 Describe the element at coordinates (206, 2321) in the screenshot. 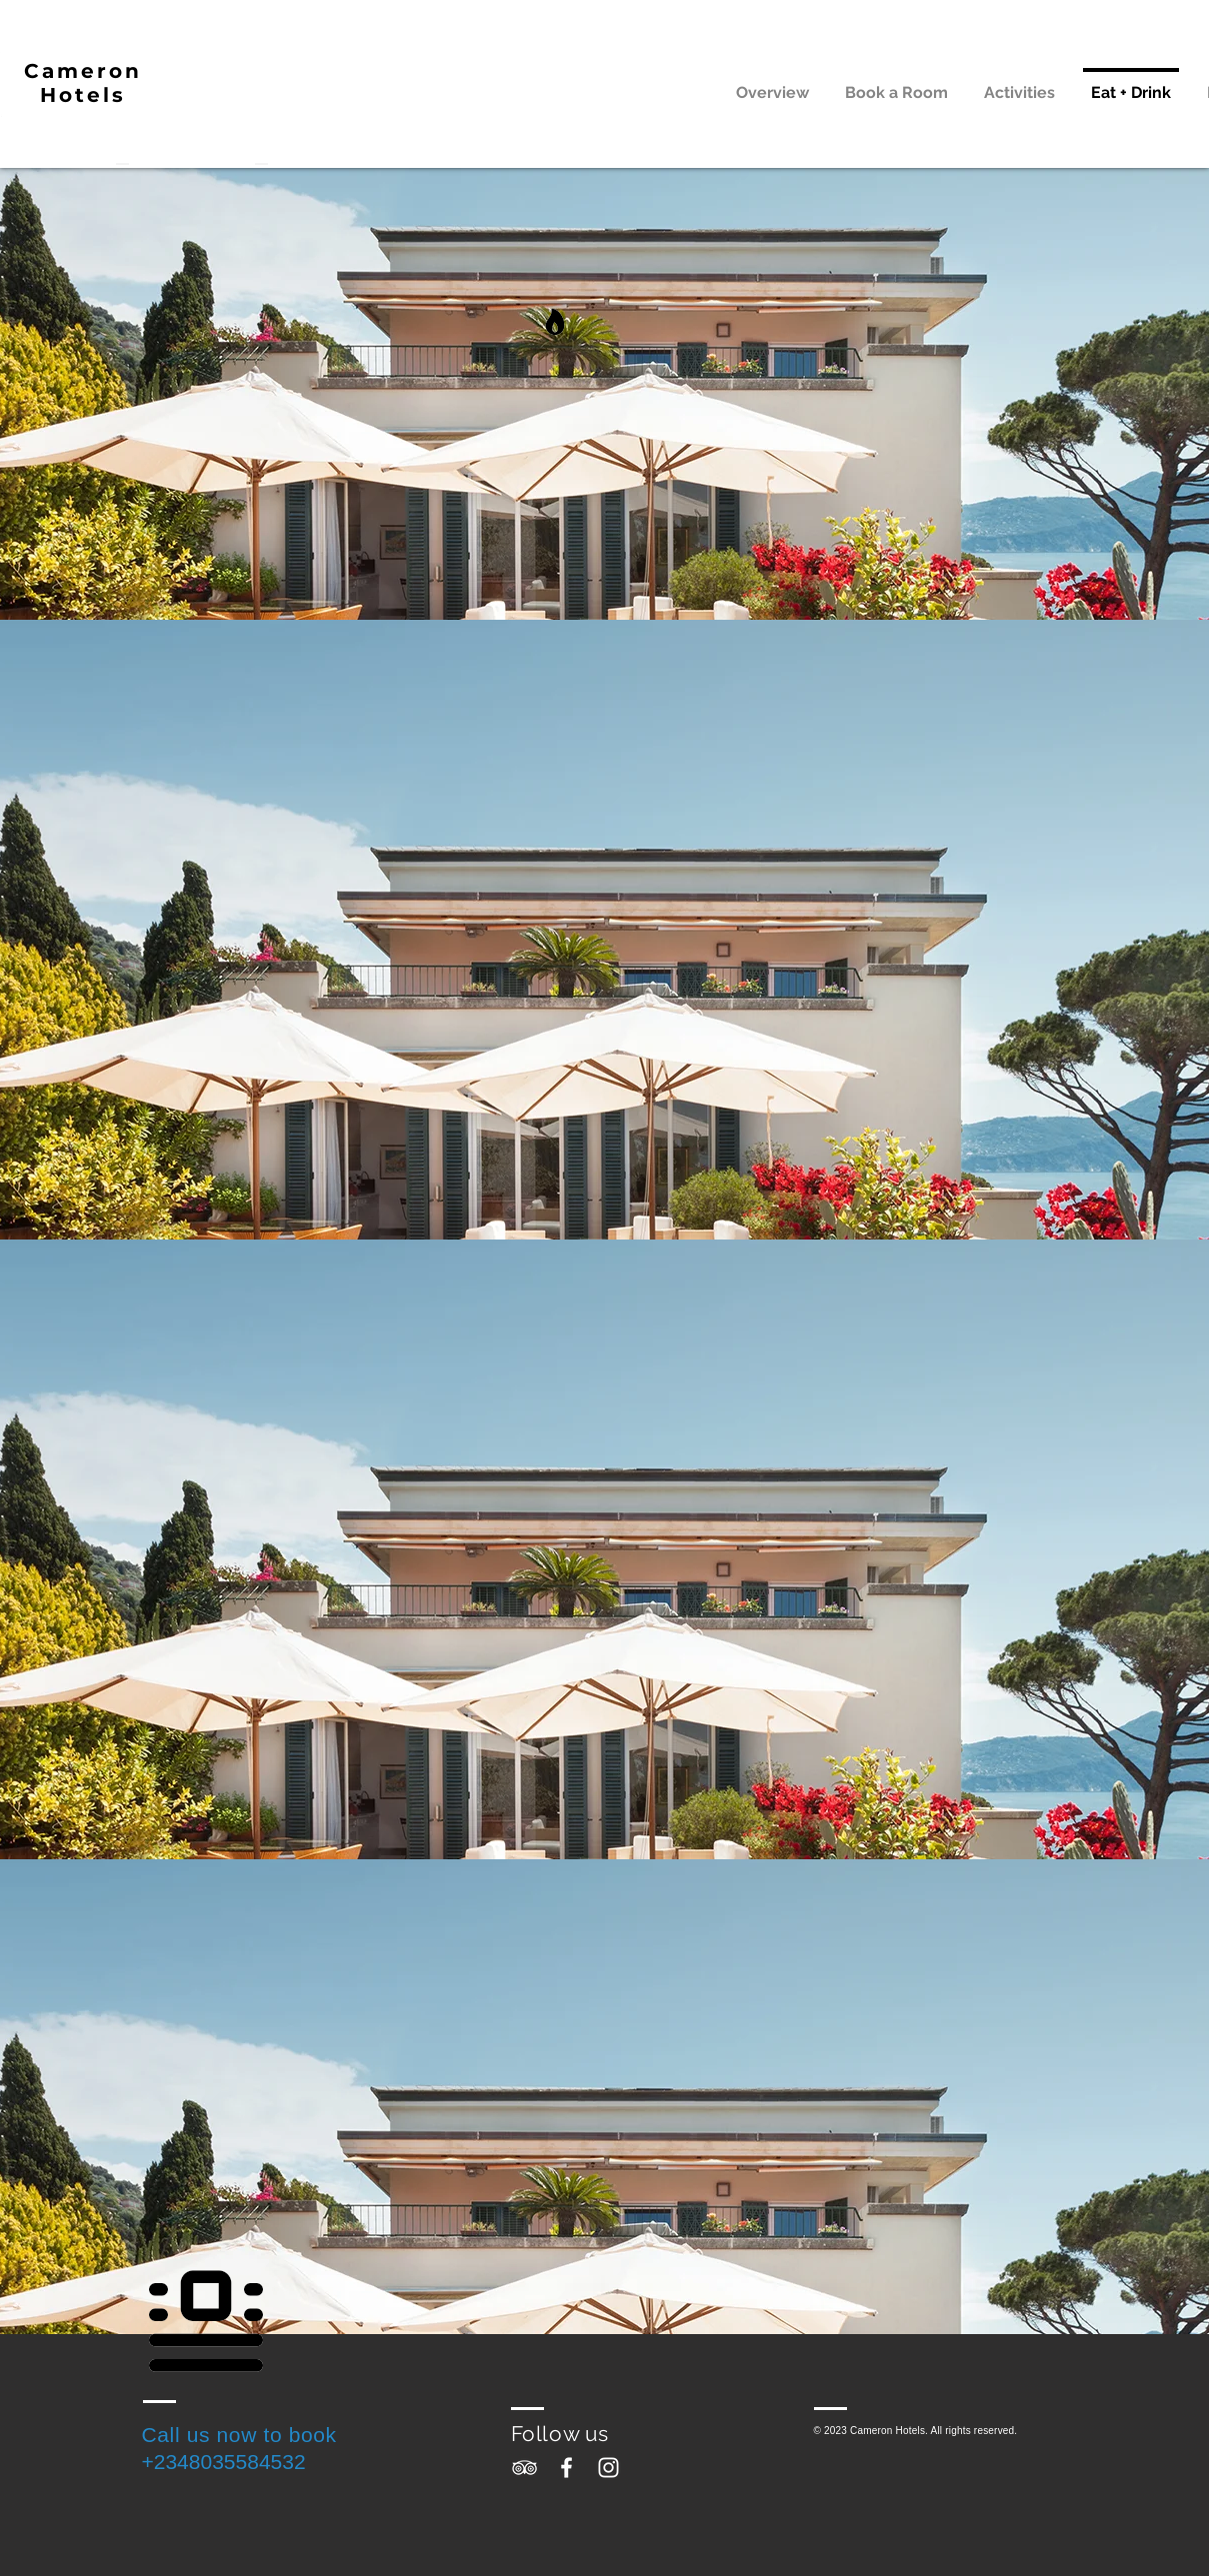

I see `center-align an element within its container` at that location.